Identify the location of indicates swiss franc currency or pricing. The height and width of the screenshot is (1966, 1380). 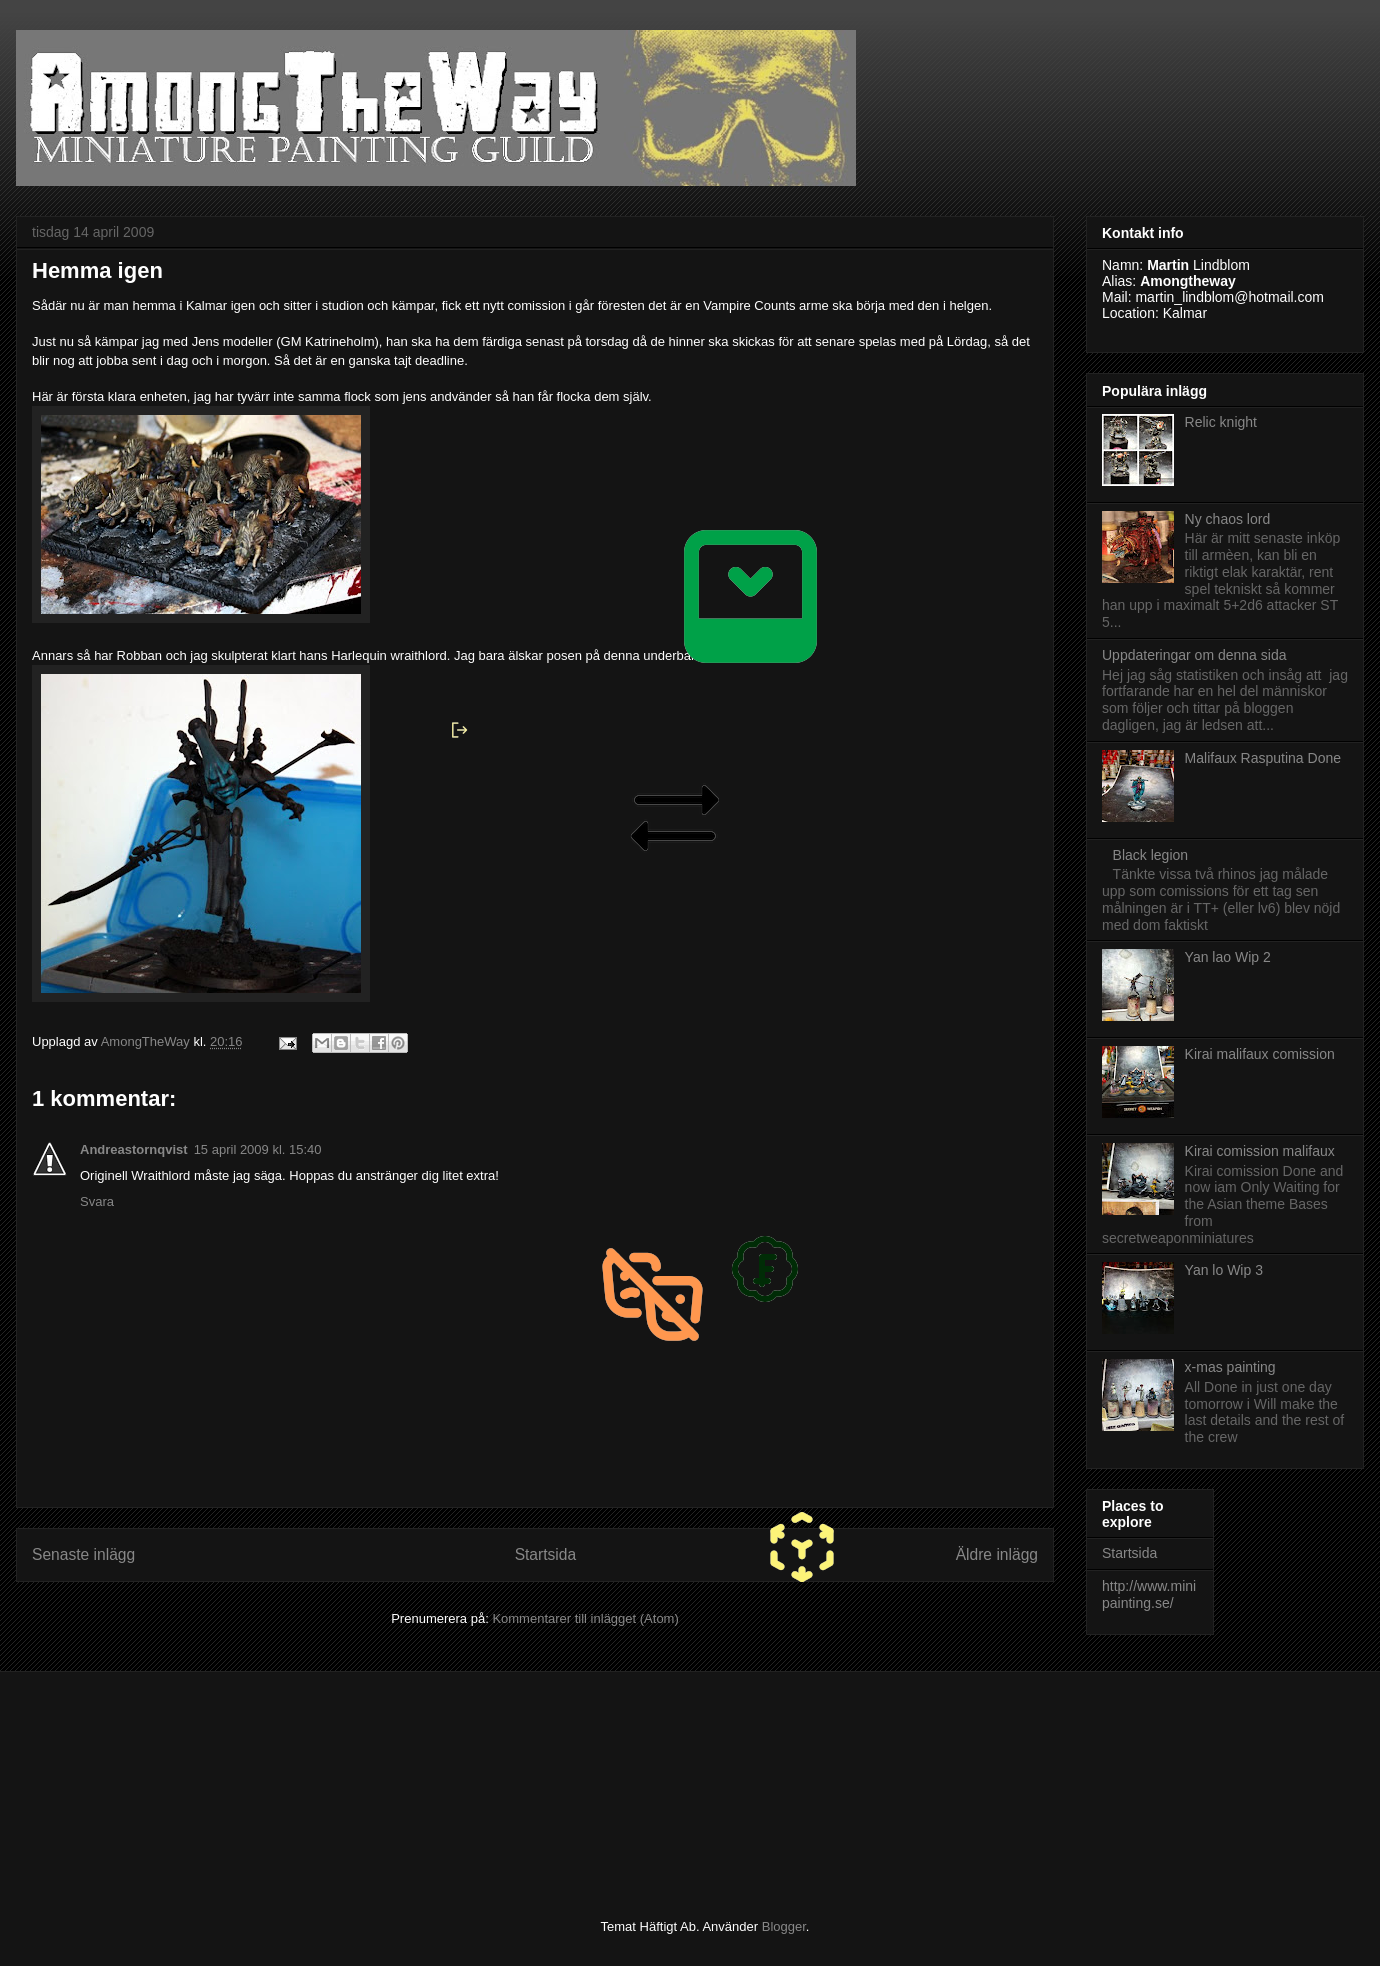
(765, 1269).